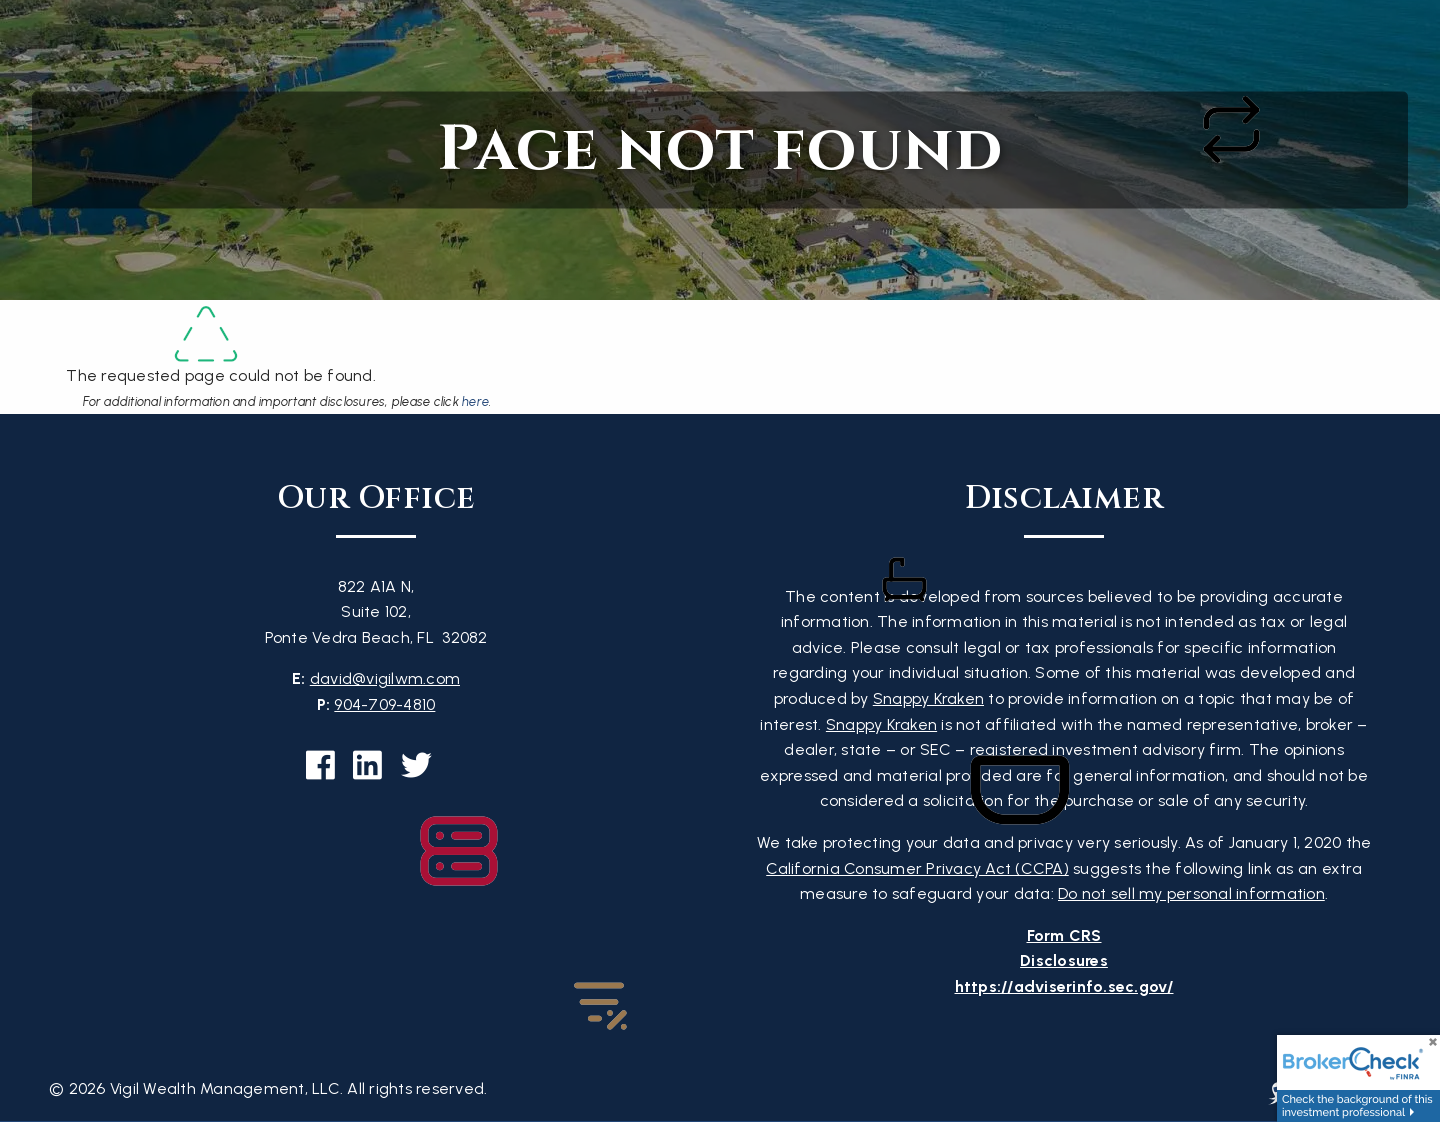 The height and width of the screenshot is (1122, 1440). What do you see at coordinates (459, 851) in the screenshot?
I see `view server status` at bounding box center [459, 851].